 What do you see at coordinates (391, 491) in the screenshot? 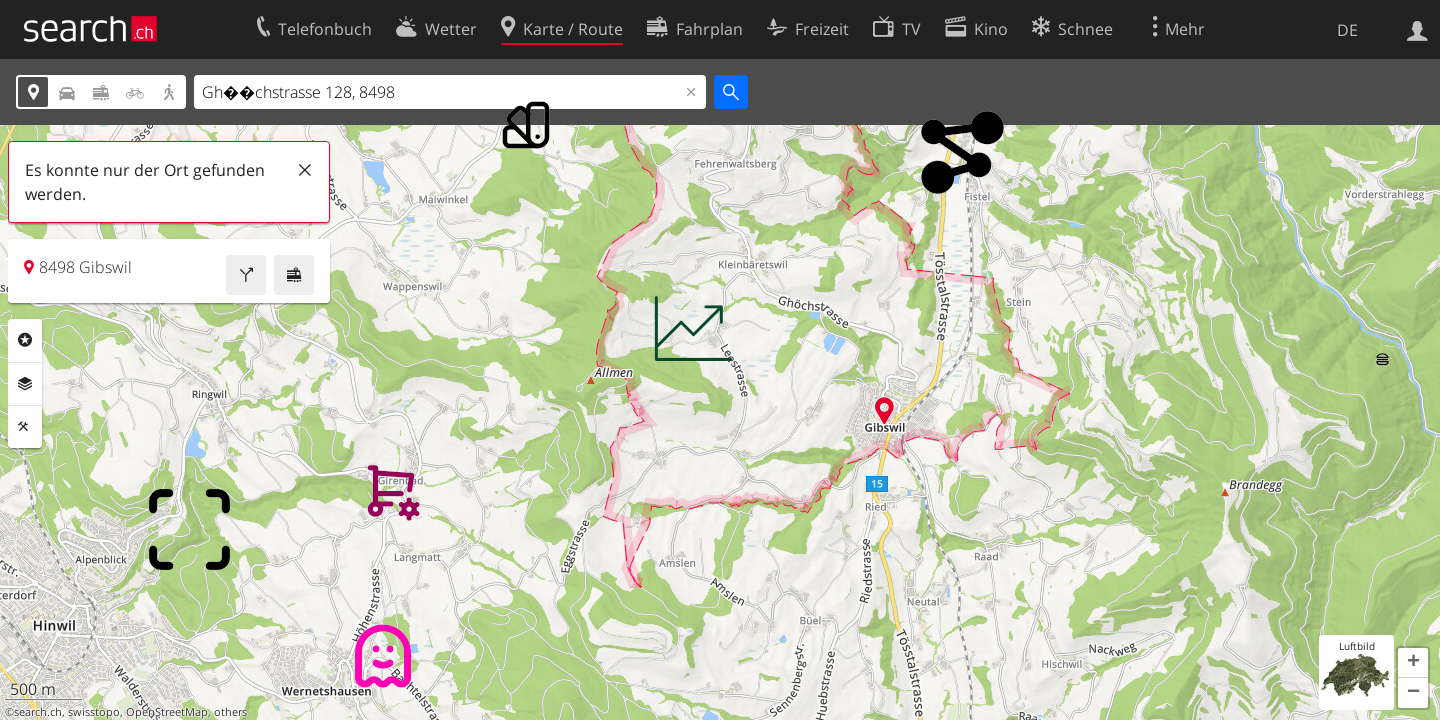
I see `access shopping cart settings` at bounding box center [391, 491].